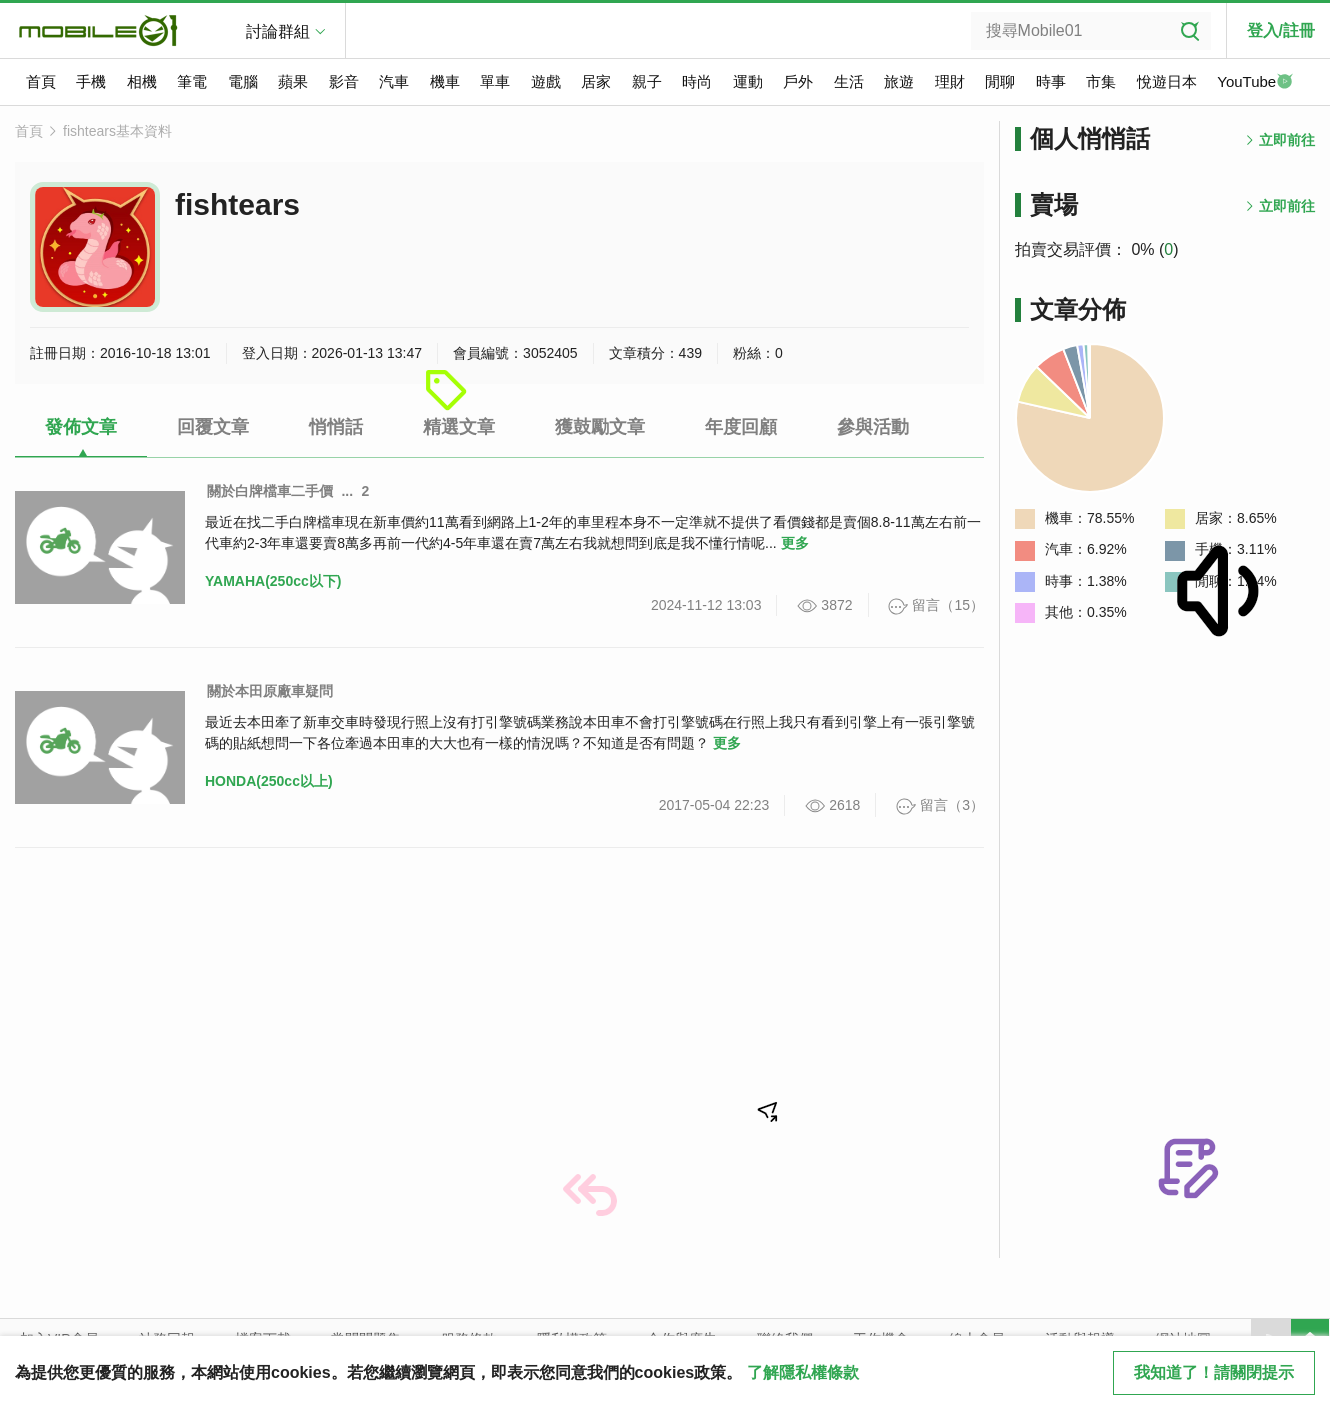  What do you see at coordinates (590, 1195) in the screenshot?
I see `undo multiple actions` at bounding box center [590, 1195].